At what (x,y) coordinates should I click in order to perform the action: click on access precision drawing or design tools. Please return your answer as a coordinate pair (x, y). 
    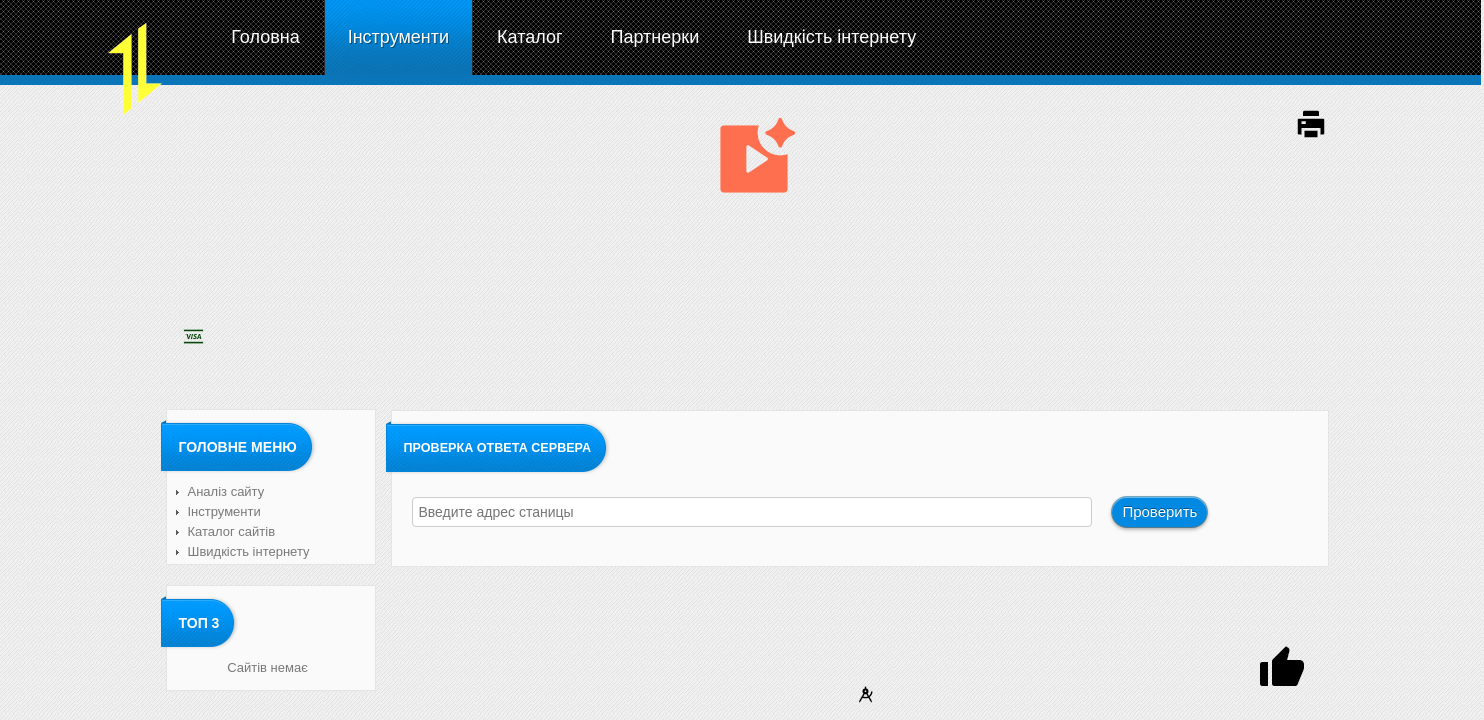
    Looking at the image, I should click on (865, 694).